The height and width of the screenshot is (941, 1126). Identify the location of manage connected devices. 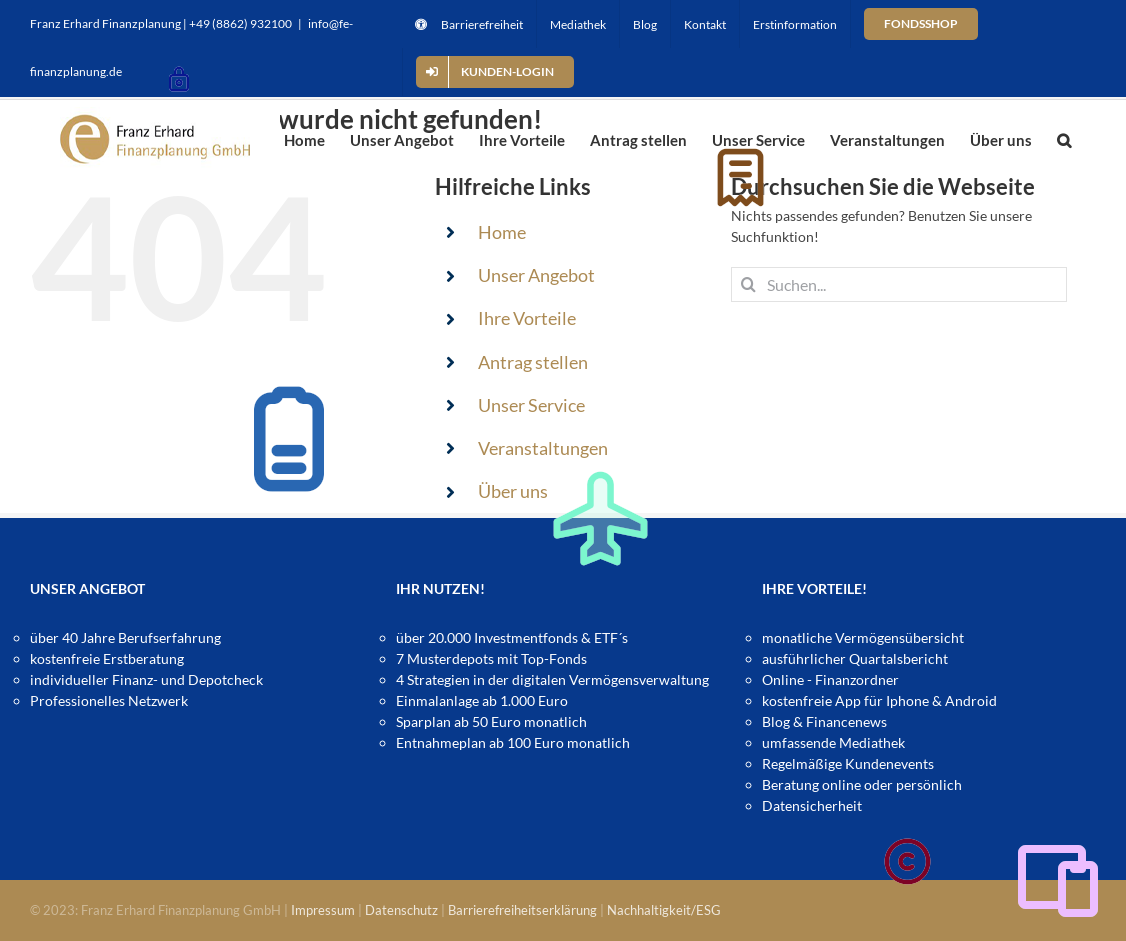
(1058, 881).